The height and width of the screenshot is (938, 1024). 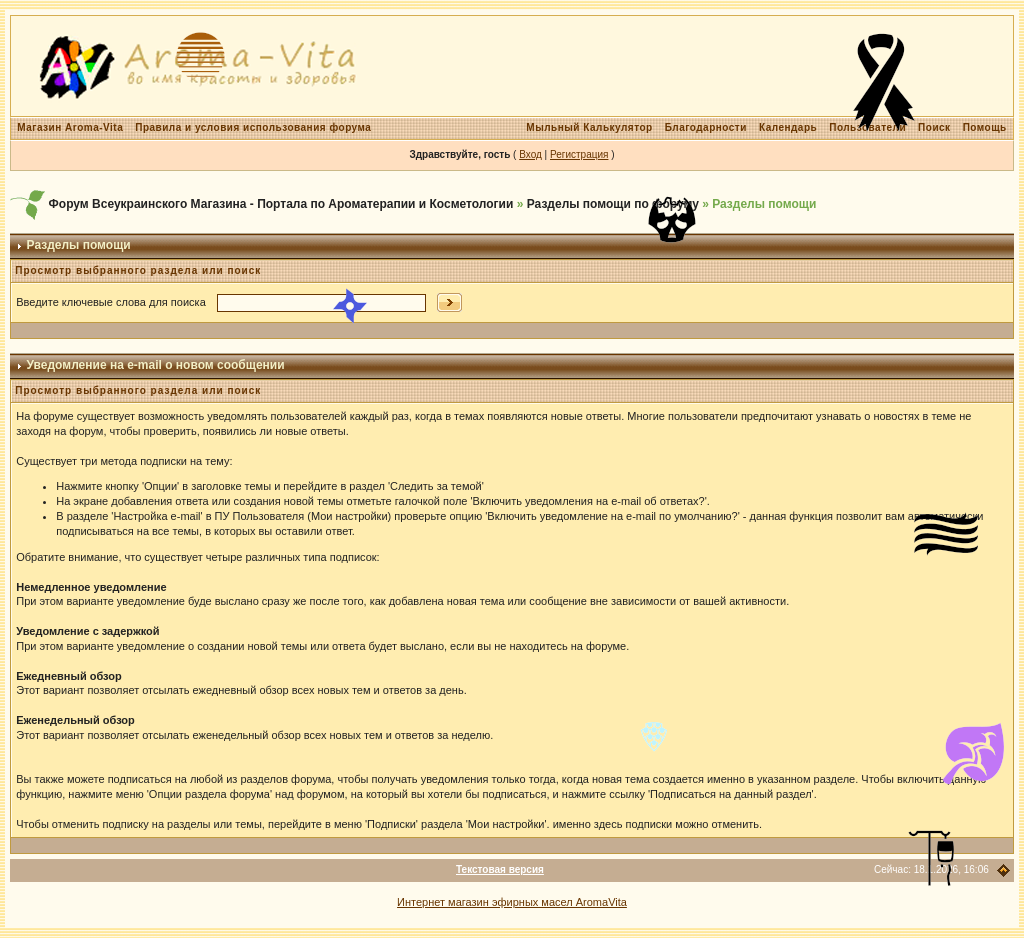 I want to click on indicates player death or game over state, so click(x=672, y=220).